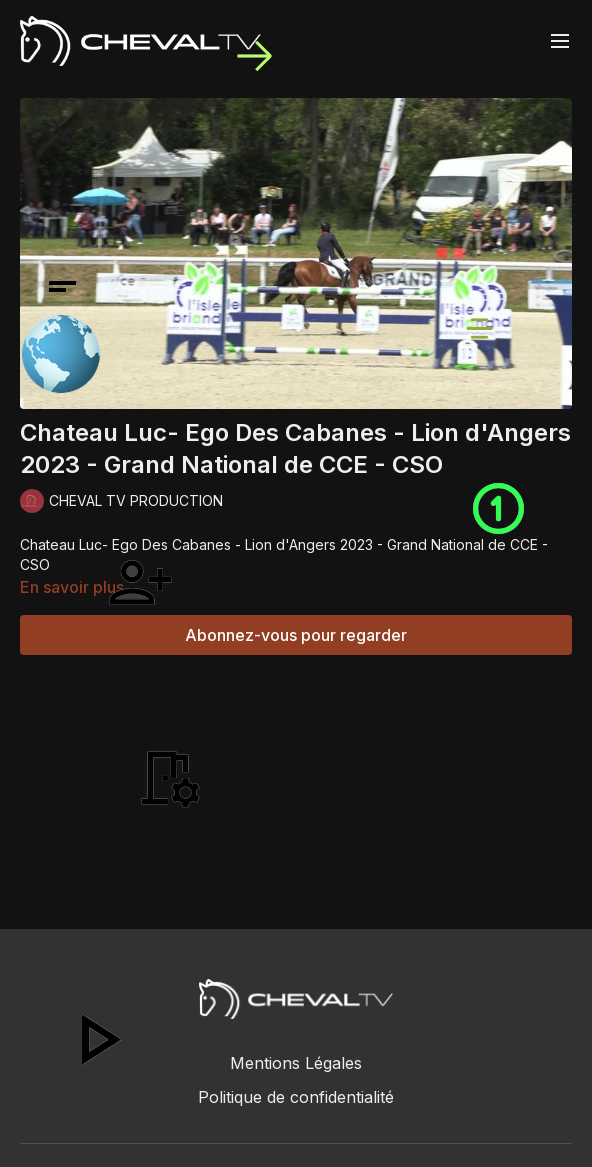 This screenshot has width=592, height=1167. What do you see at coordinates (140, 582) in the screenshot?
I see `add a new contact or friend` at bounding box center [140, 582].